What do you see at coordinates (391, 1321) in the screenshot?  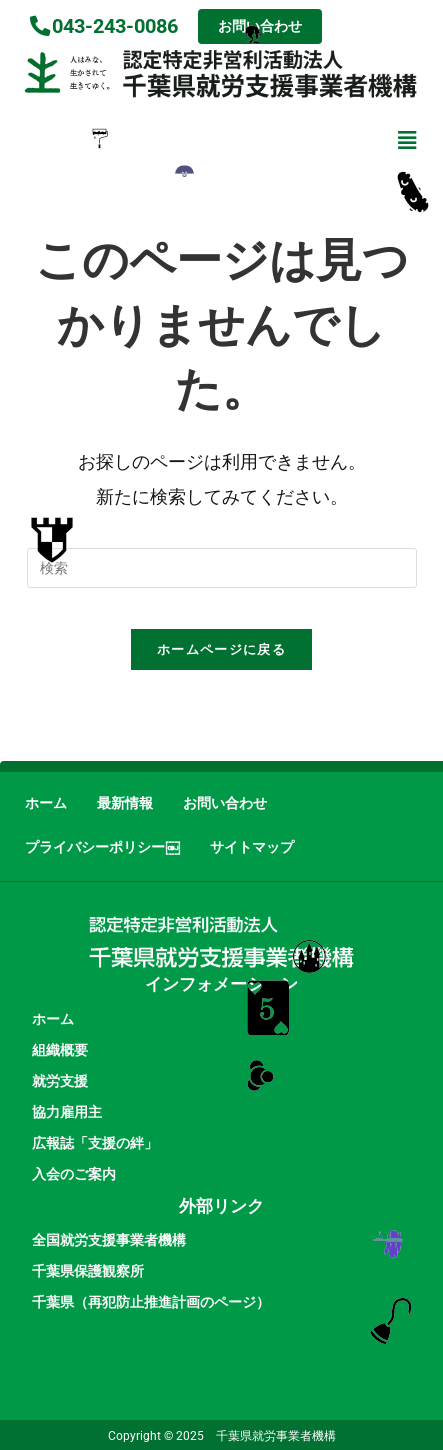 I see `pirate or nautical themed game element` at bounding box center [391, 1321].